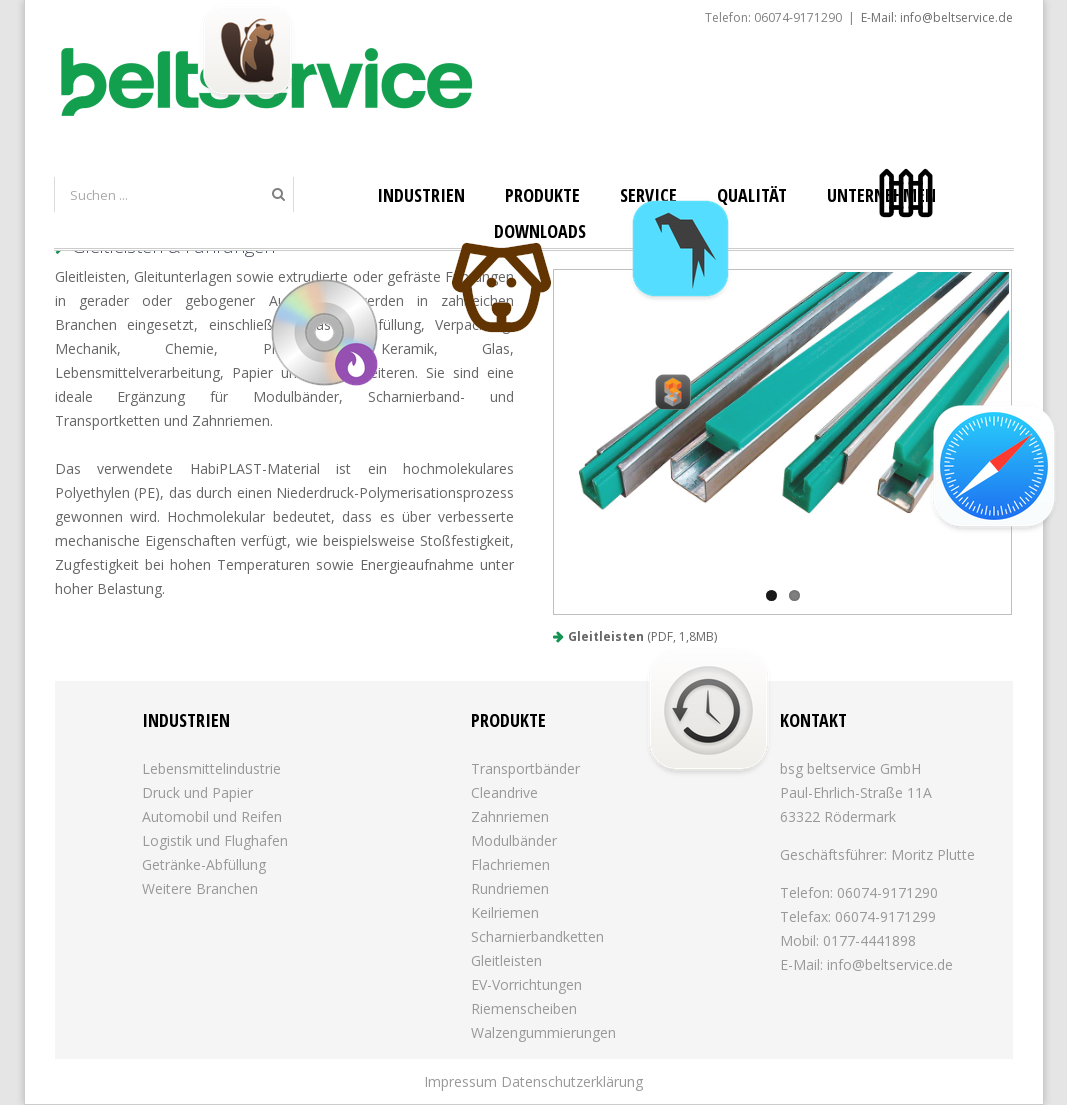  I want to click on launch the Parrot OS application, so click(680, 248).